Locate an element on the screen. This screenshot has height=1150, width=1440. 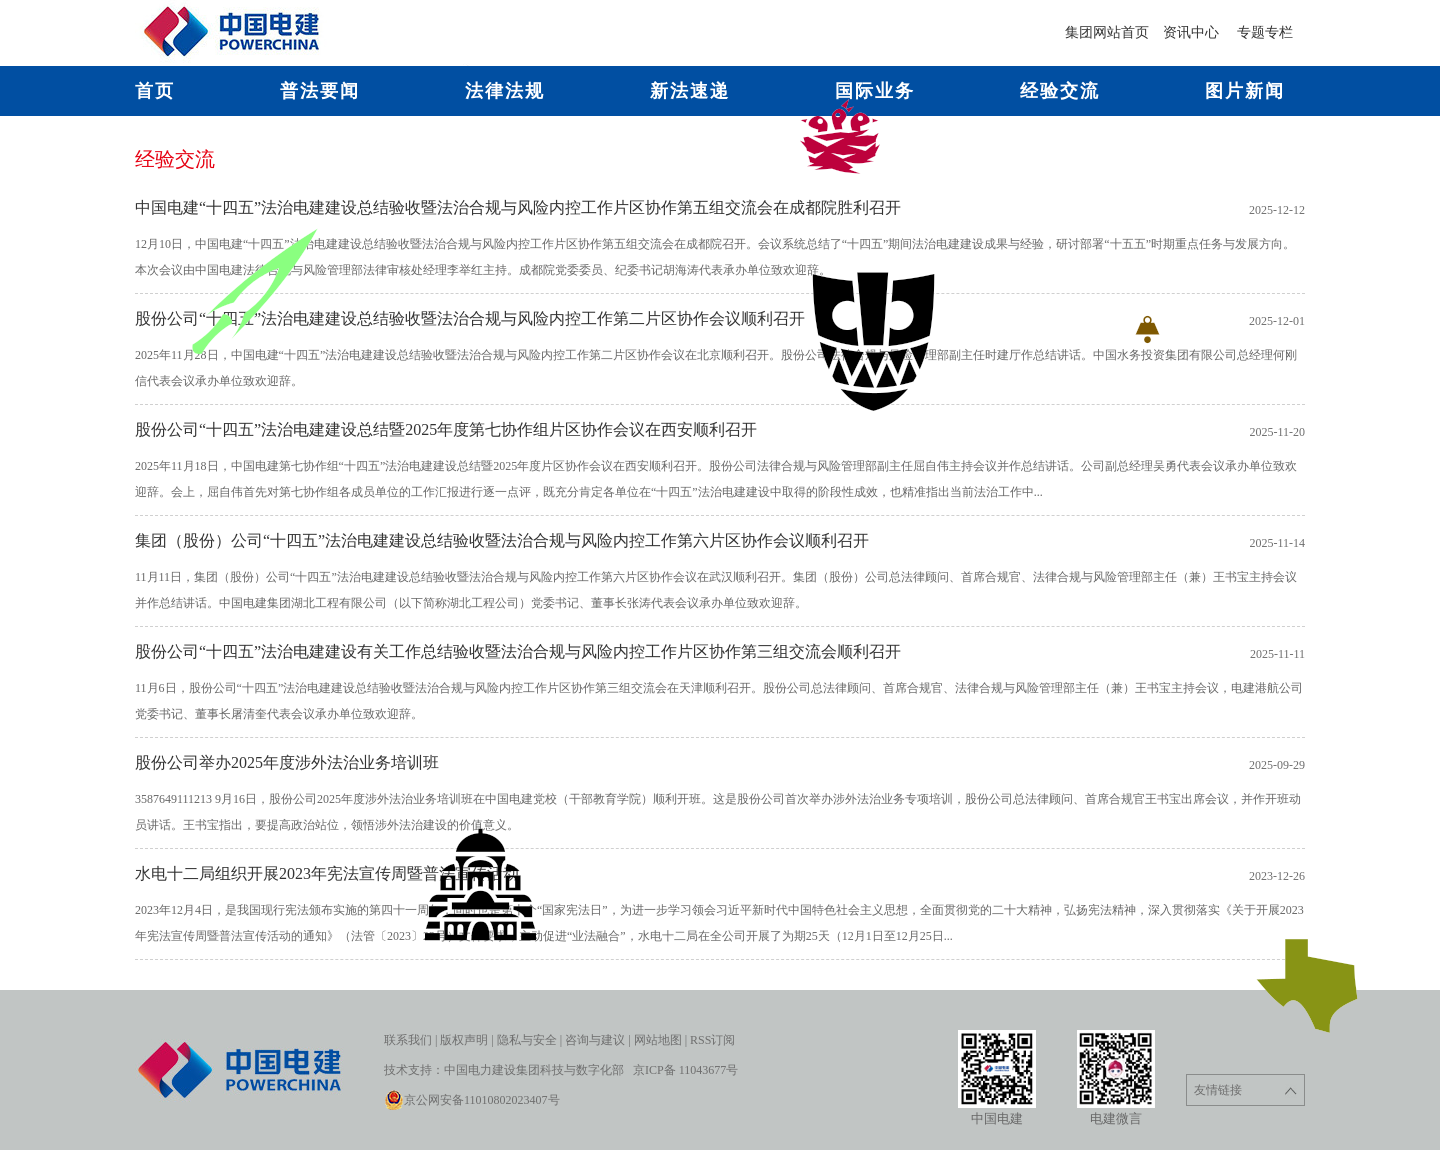
view your nest or home feed is located at coordinates (839, 135).